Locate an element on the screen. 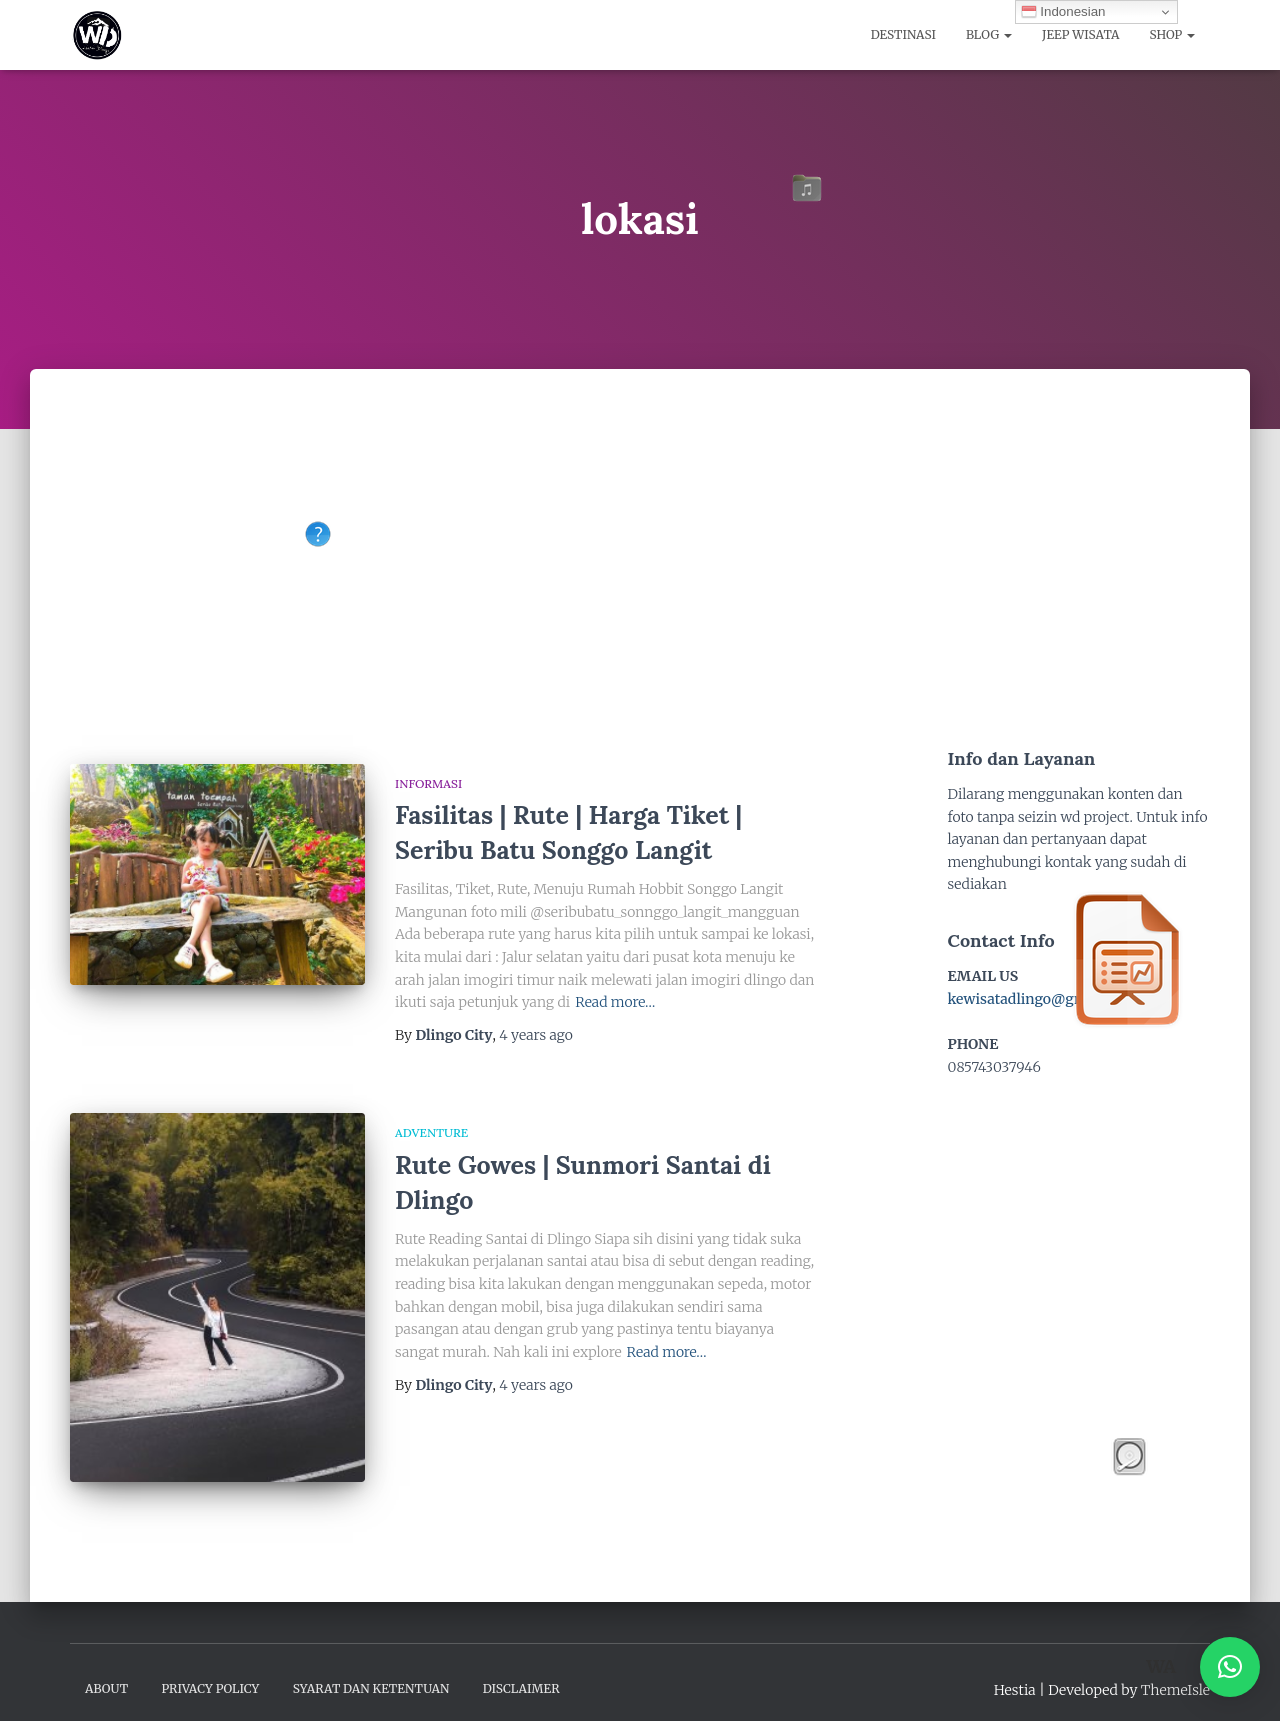 This screenshot has height=1721, width=1280. open help or support documentation is located at coordinates (318, 534).